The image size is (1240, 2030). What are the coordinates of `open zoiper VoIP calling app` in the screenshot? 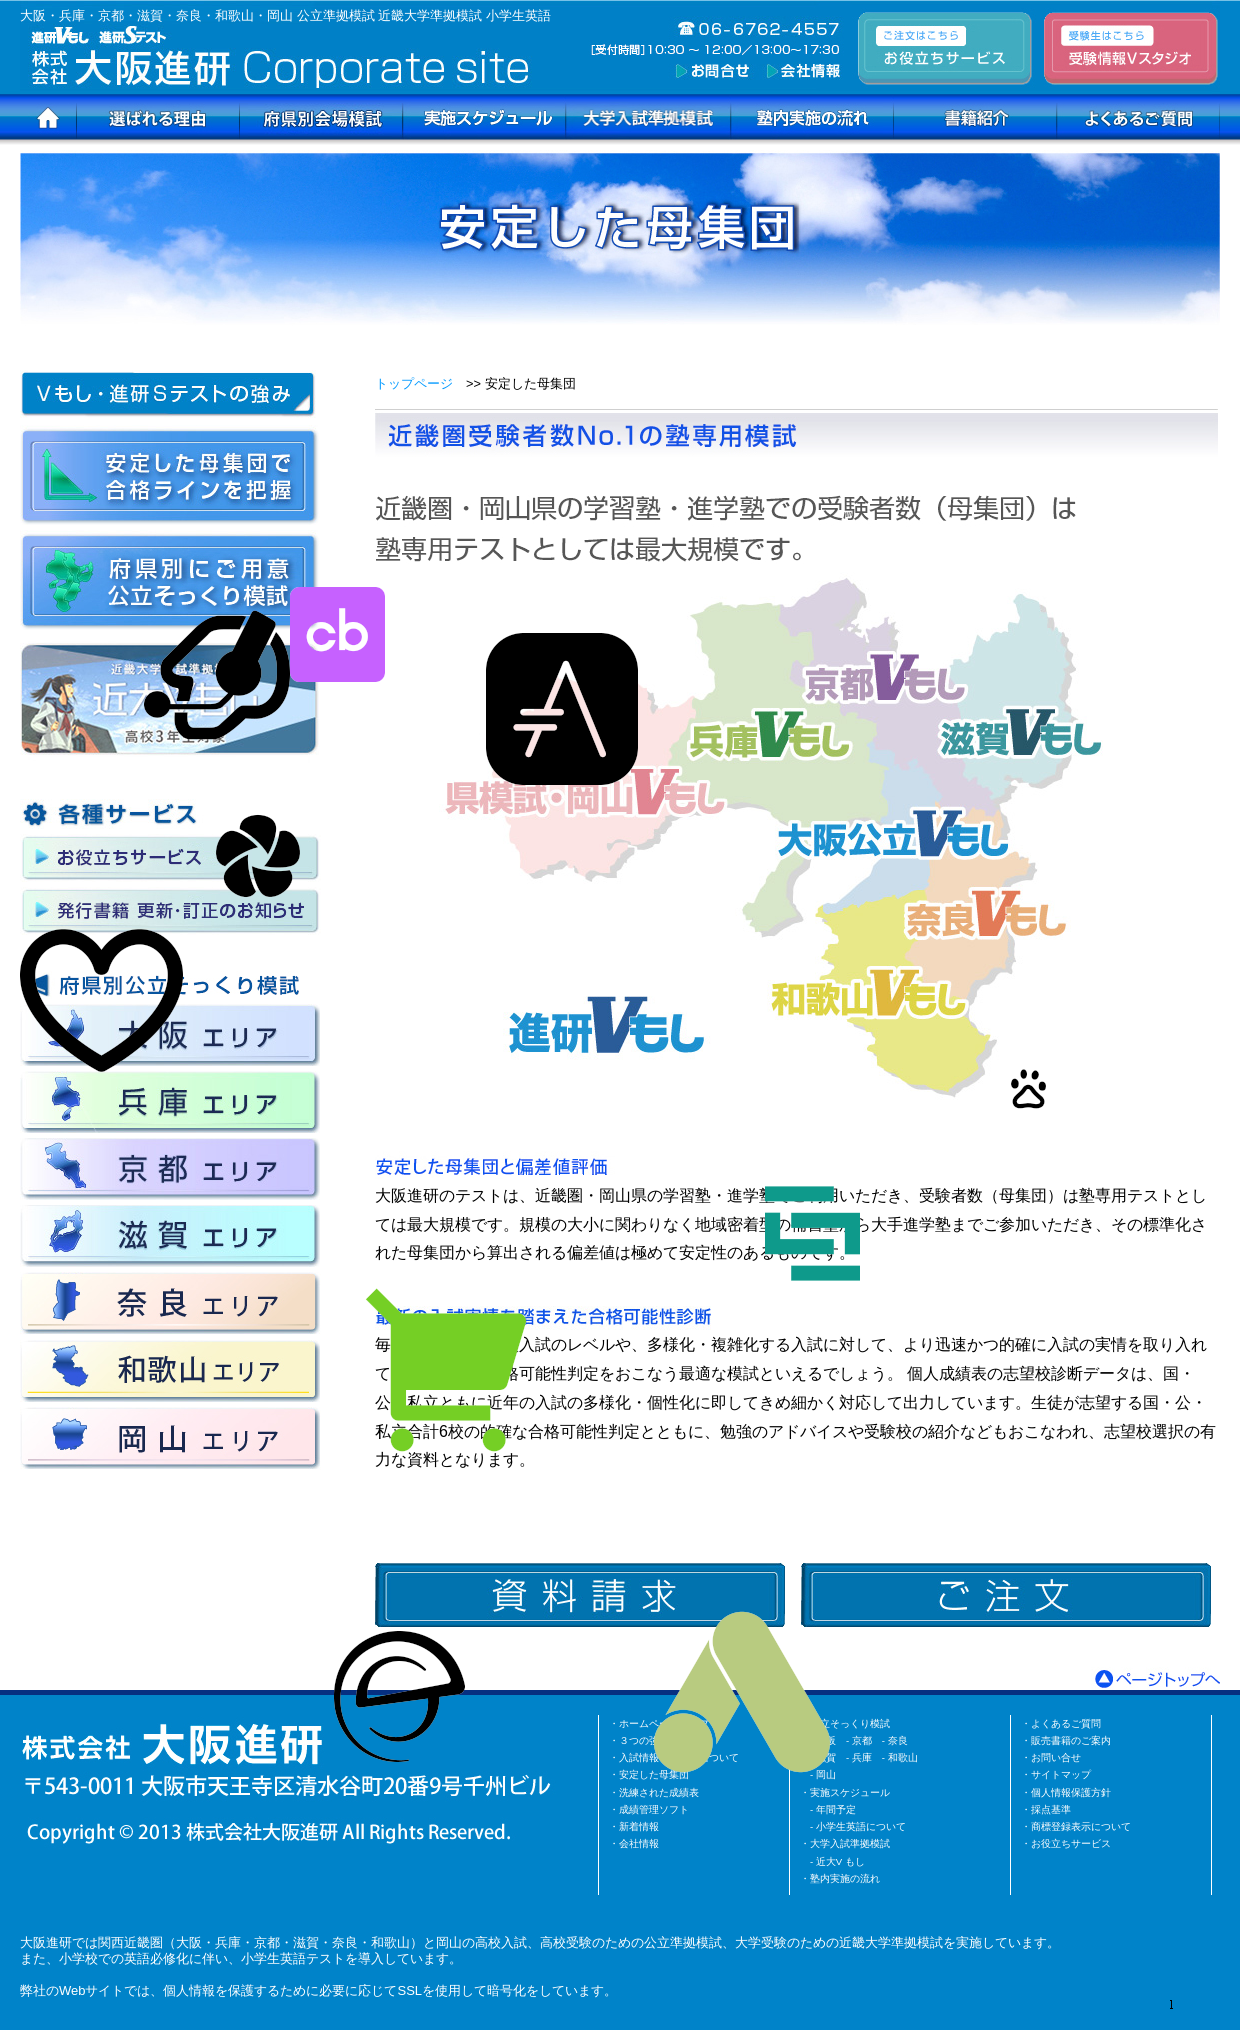 It's located at (217, 675).